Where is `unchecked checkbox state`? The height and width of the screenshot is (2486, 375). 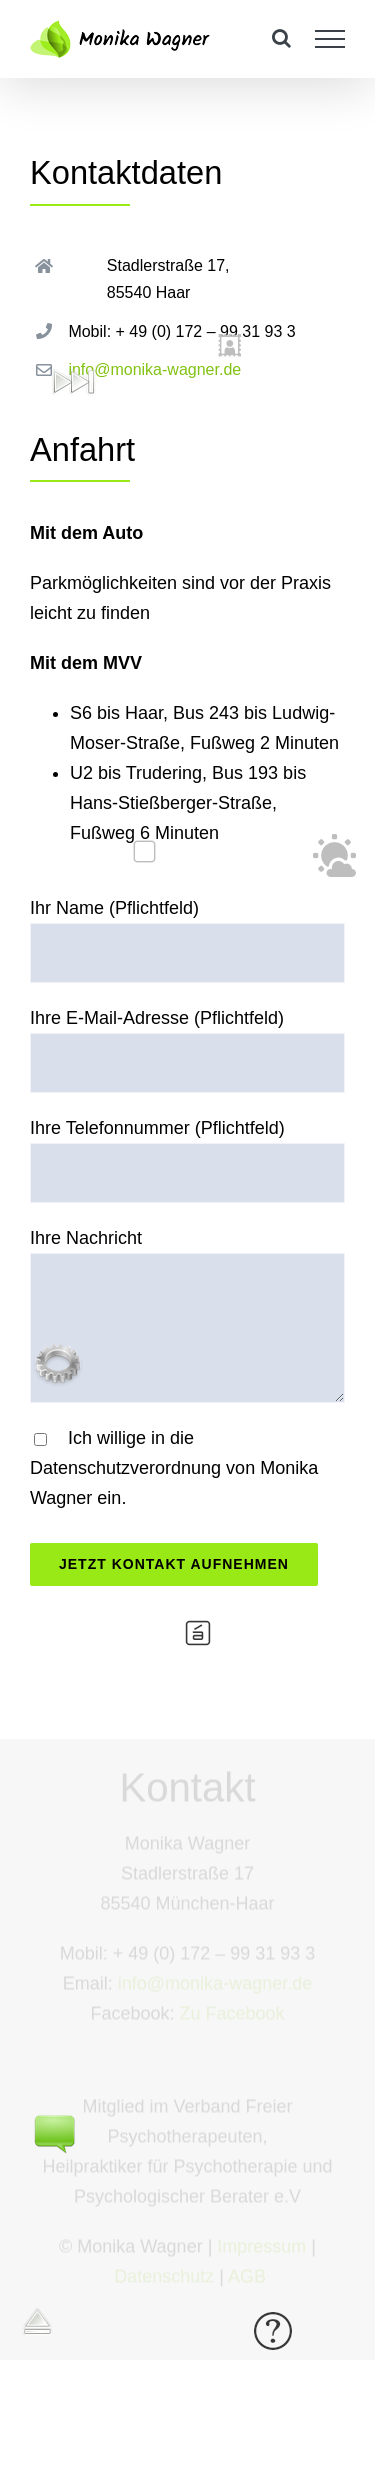
unchecked checkbox state is located at coordinates (144, 851).